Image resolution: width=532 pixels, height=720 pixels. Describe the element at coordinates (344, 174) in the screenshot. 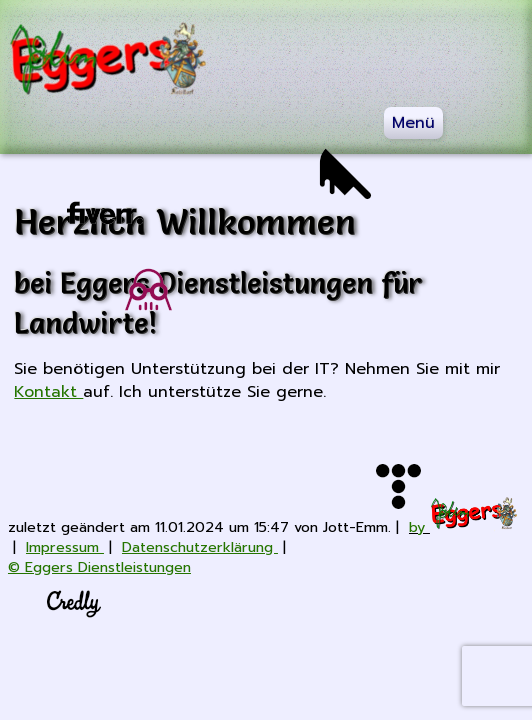

I see `indicates mature or violent content warning` at that location.